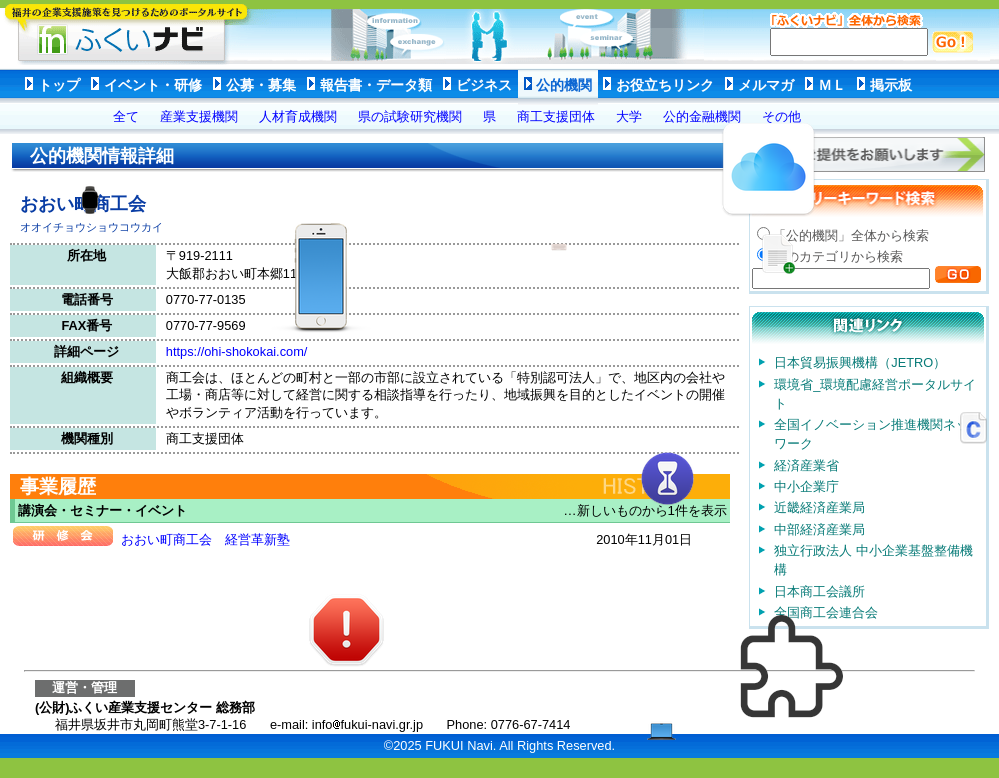 The height and width of the screenshot is (778, 999). What do you see at coordinates (321, 278) in the screenshot?
I see `indicates a connected iPhone device` at bounding box center [321, 278].